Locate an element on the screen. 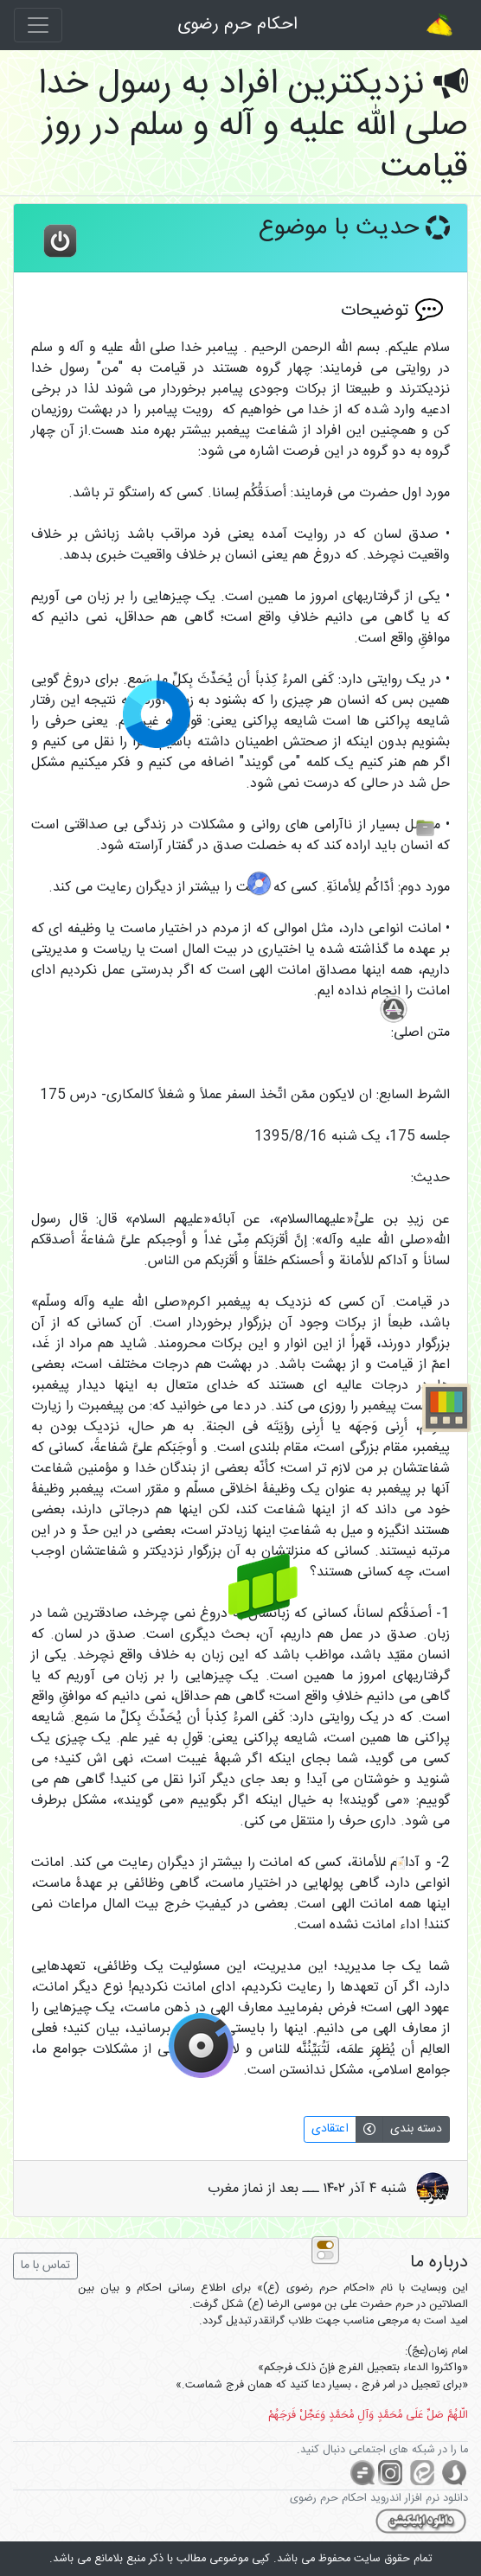  open xbox game bar is located at coordinates (263, 1586).